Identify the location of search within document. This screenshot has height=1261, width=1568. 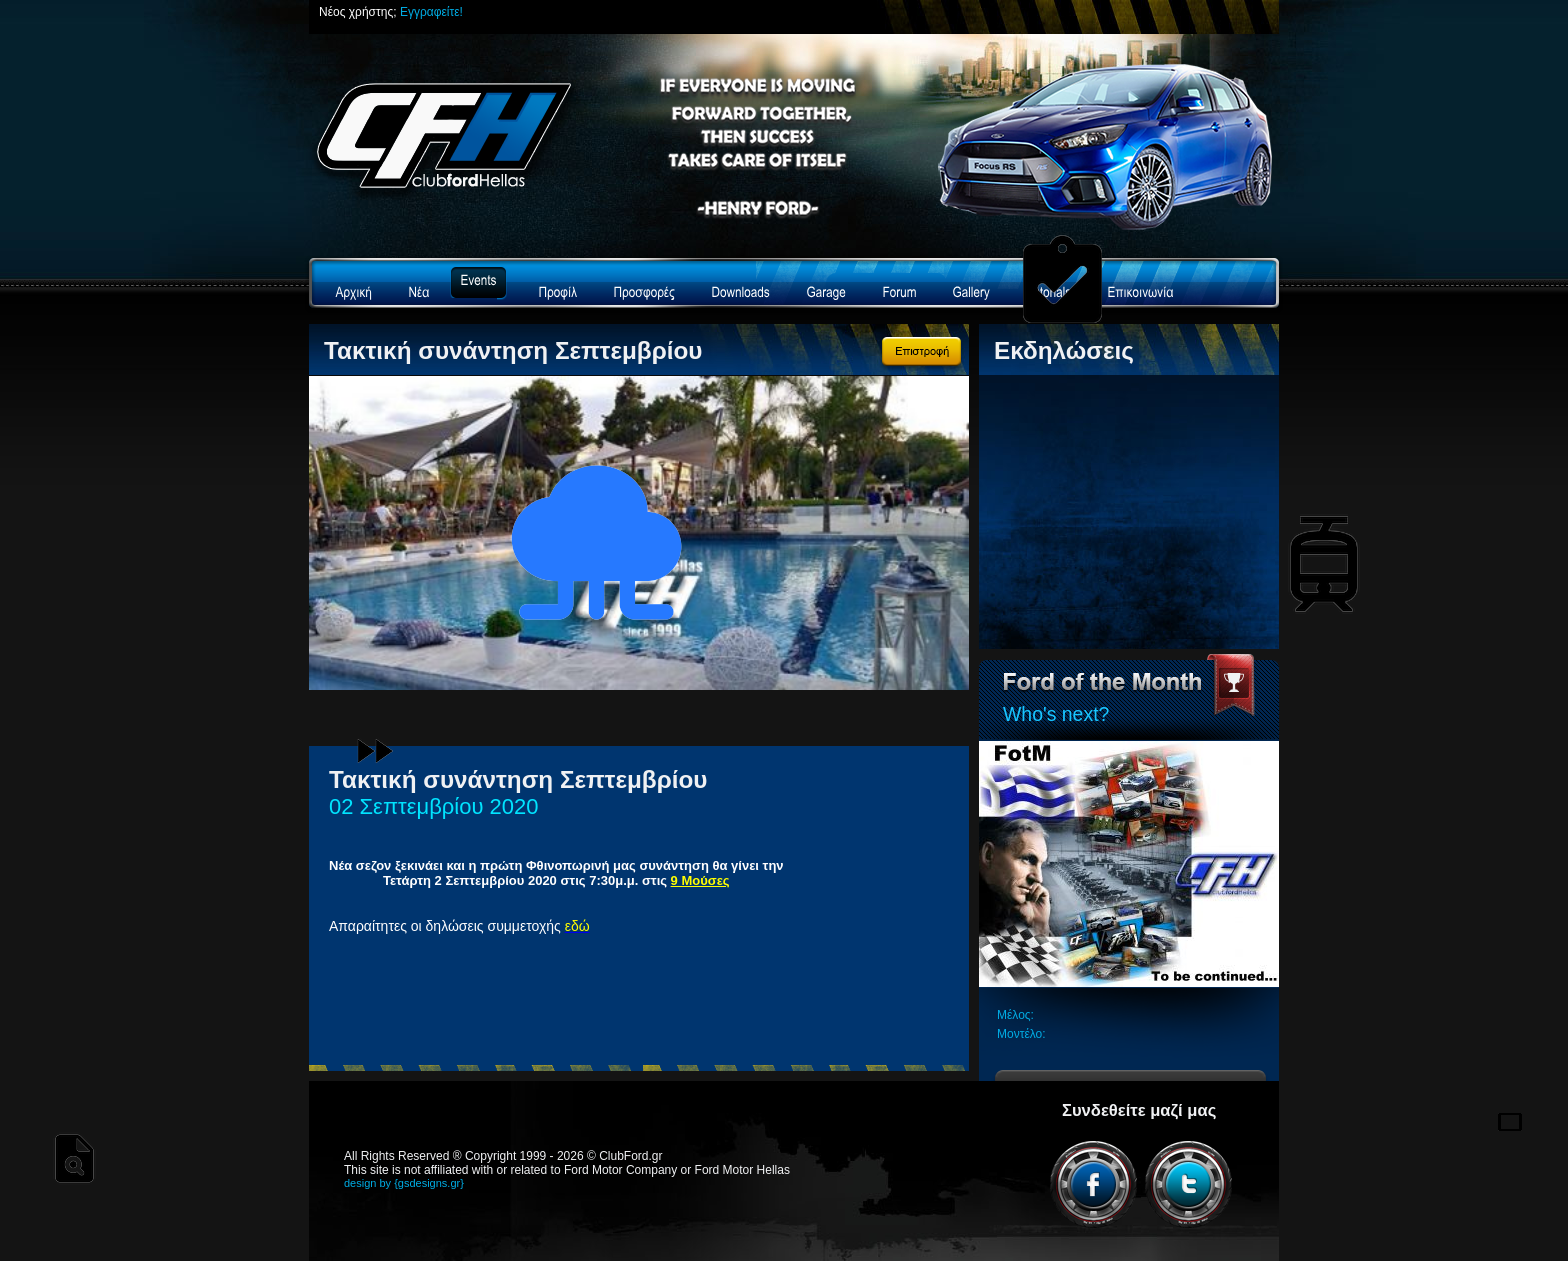
(74, 1158).